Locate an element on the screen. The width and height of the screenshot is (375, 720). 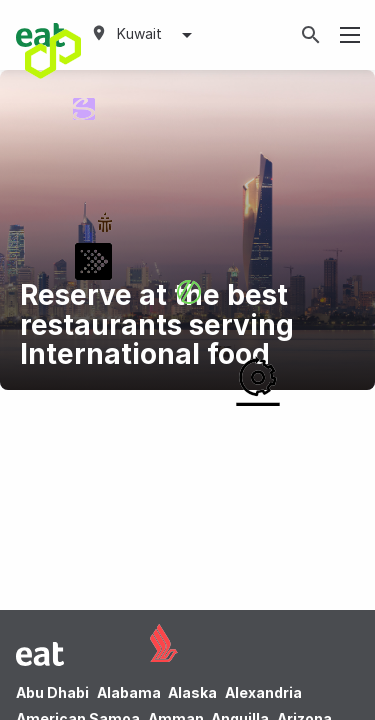
presto database logo is located at coordinates (93, 261).